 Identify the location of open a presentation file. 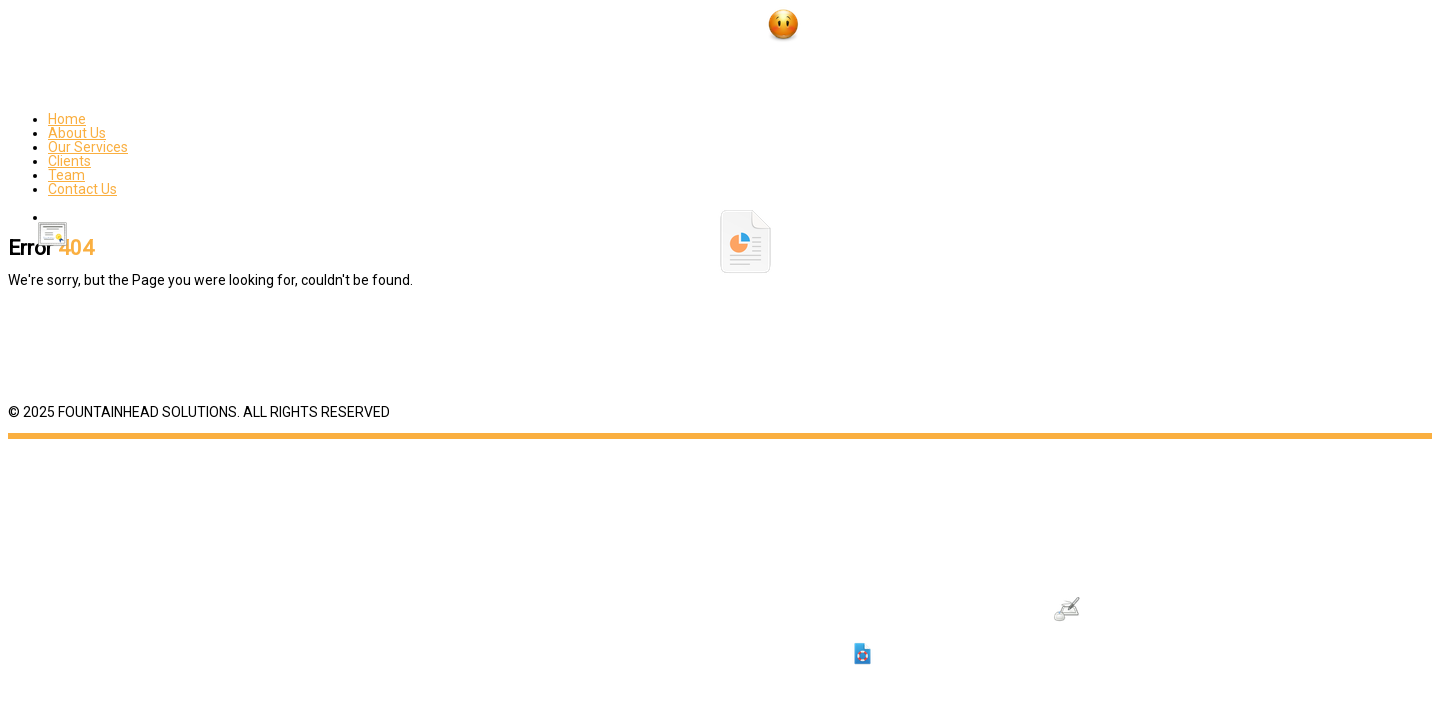
(745, 241).